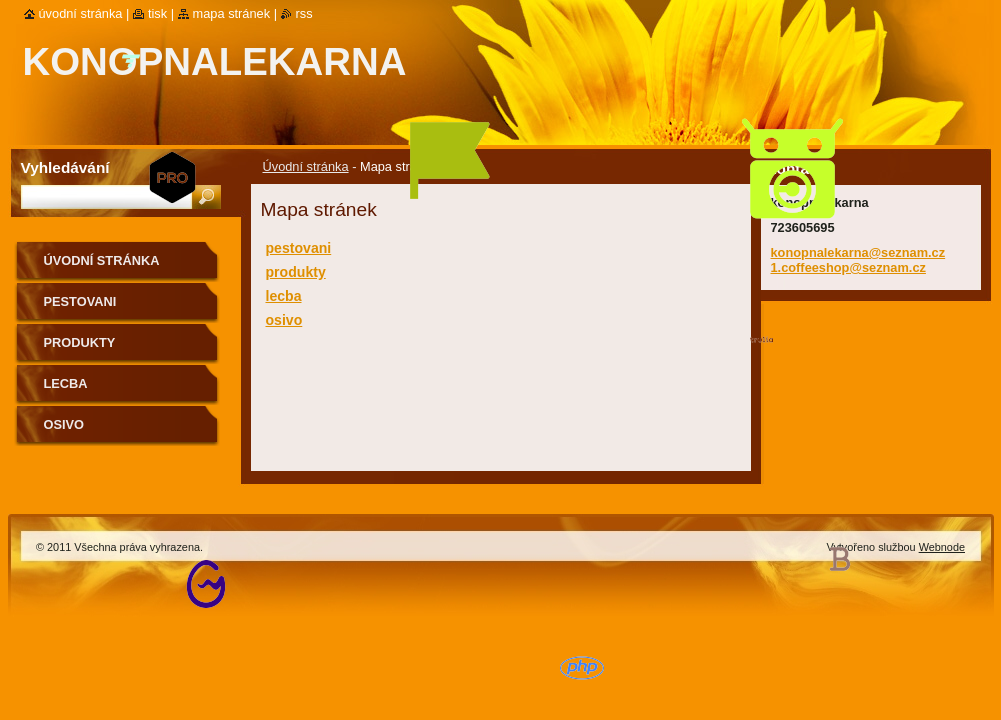 This screenshot has width=1001, height=720. Describe the element at coordinates (131, 61) in the screenshot. I see `taipy brand logo` at that location.